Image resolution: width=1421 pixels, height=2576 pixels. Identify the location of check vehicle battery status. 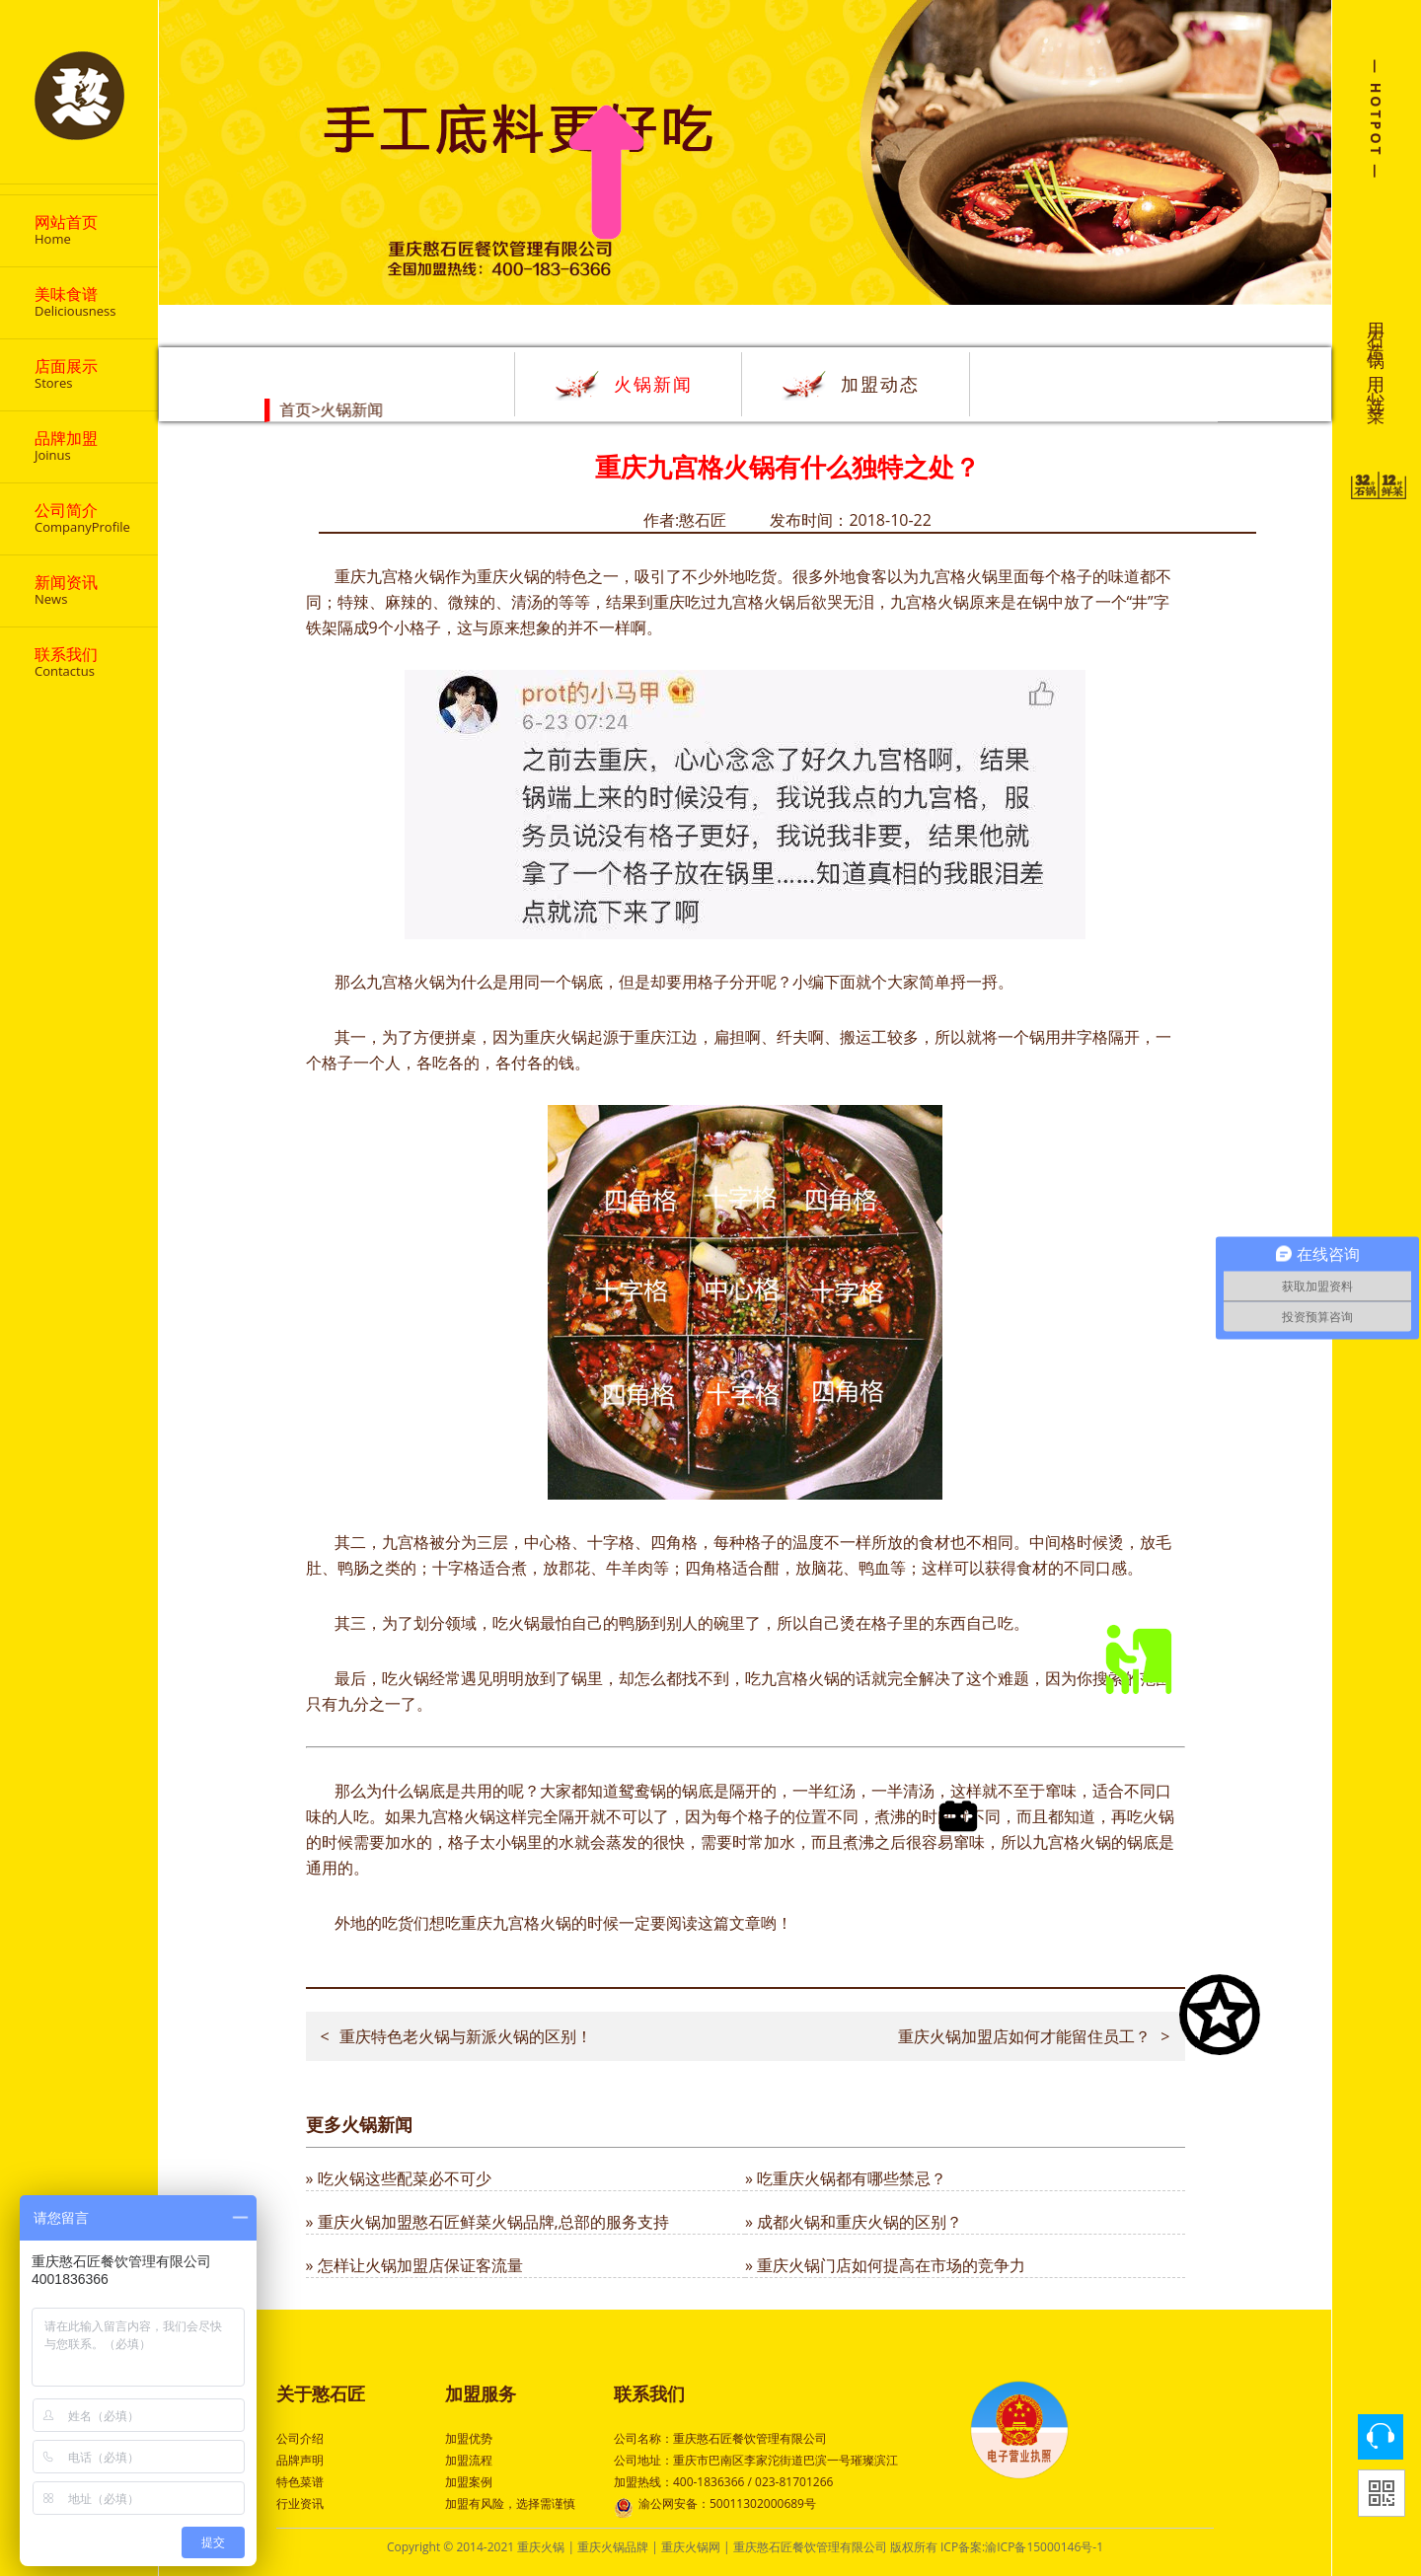
(958, 1817).